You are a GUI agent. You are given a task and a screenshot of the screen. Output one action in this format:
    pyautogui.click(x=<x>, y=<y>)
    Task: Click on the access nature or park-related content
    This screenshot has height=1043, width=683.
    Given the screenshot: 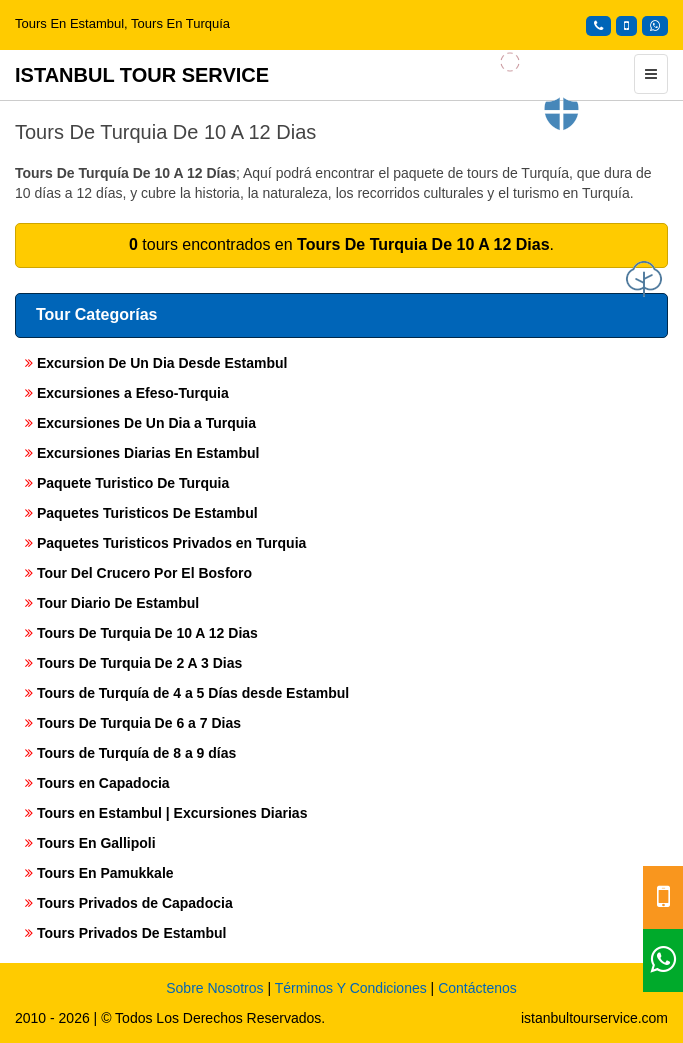 What is the action you would take?
    pyautogui.click(x=644, y=279)
    